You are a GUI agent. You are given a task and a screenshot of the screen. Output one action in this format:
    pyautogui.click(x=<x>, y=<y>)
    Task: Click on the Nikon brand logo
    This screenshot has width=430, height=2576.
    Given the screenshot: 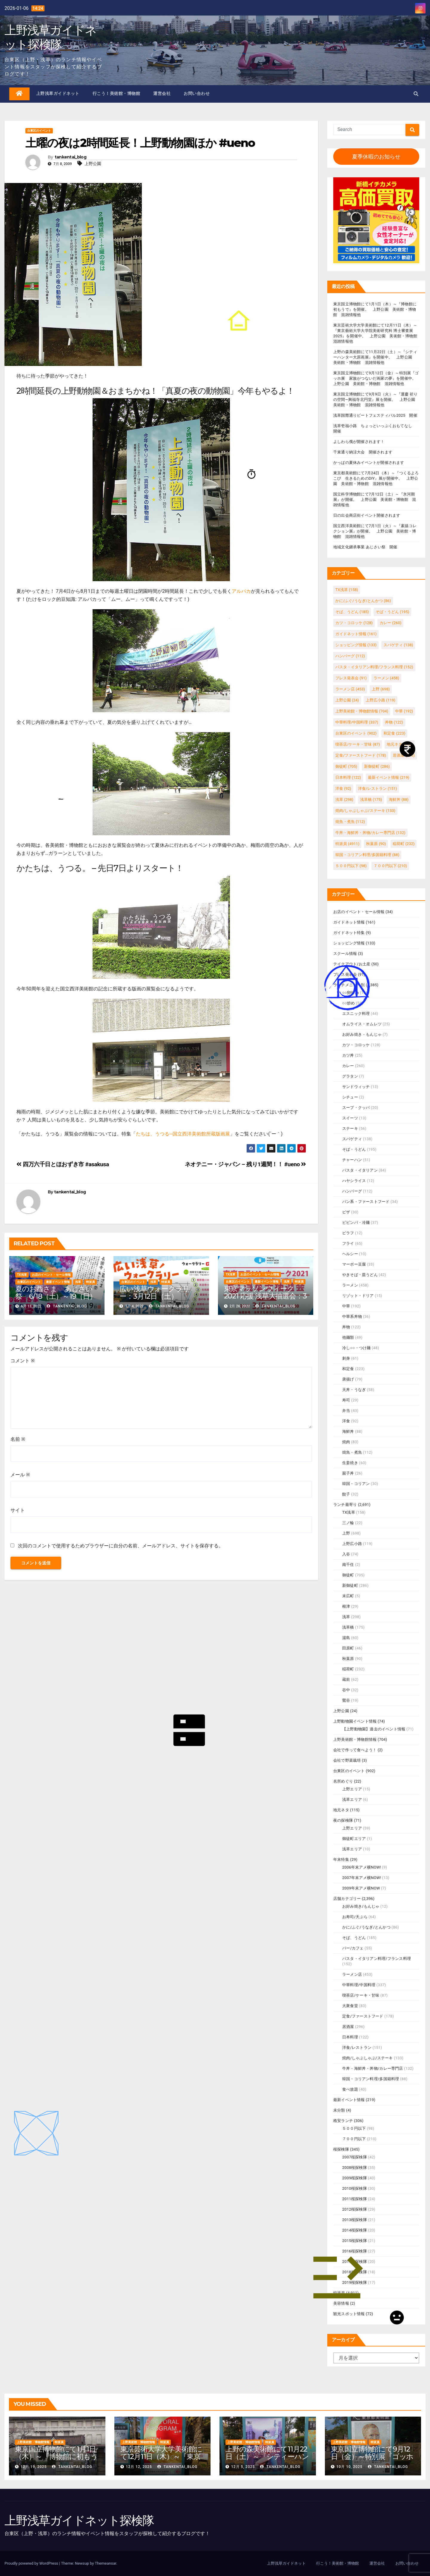 What is the action you would take?
    pyautogui.click(x=61, y=799)
    